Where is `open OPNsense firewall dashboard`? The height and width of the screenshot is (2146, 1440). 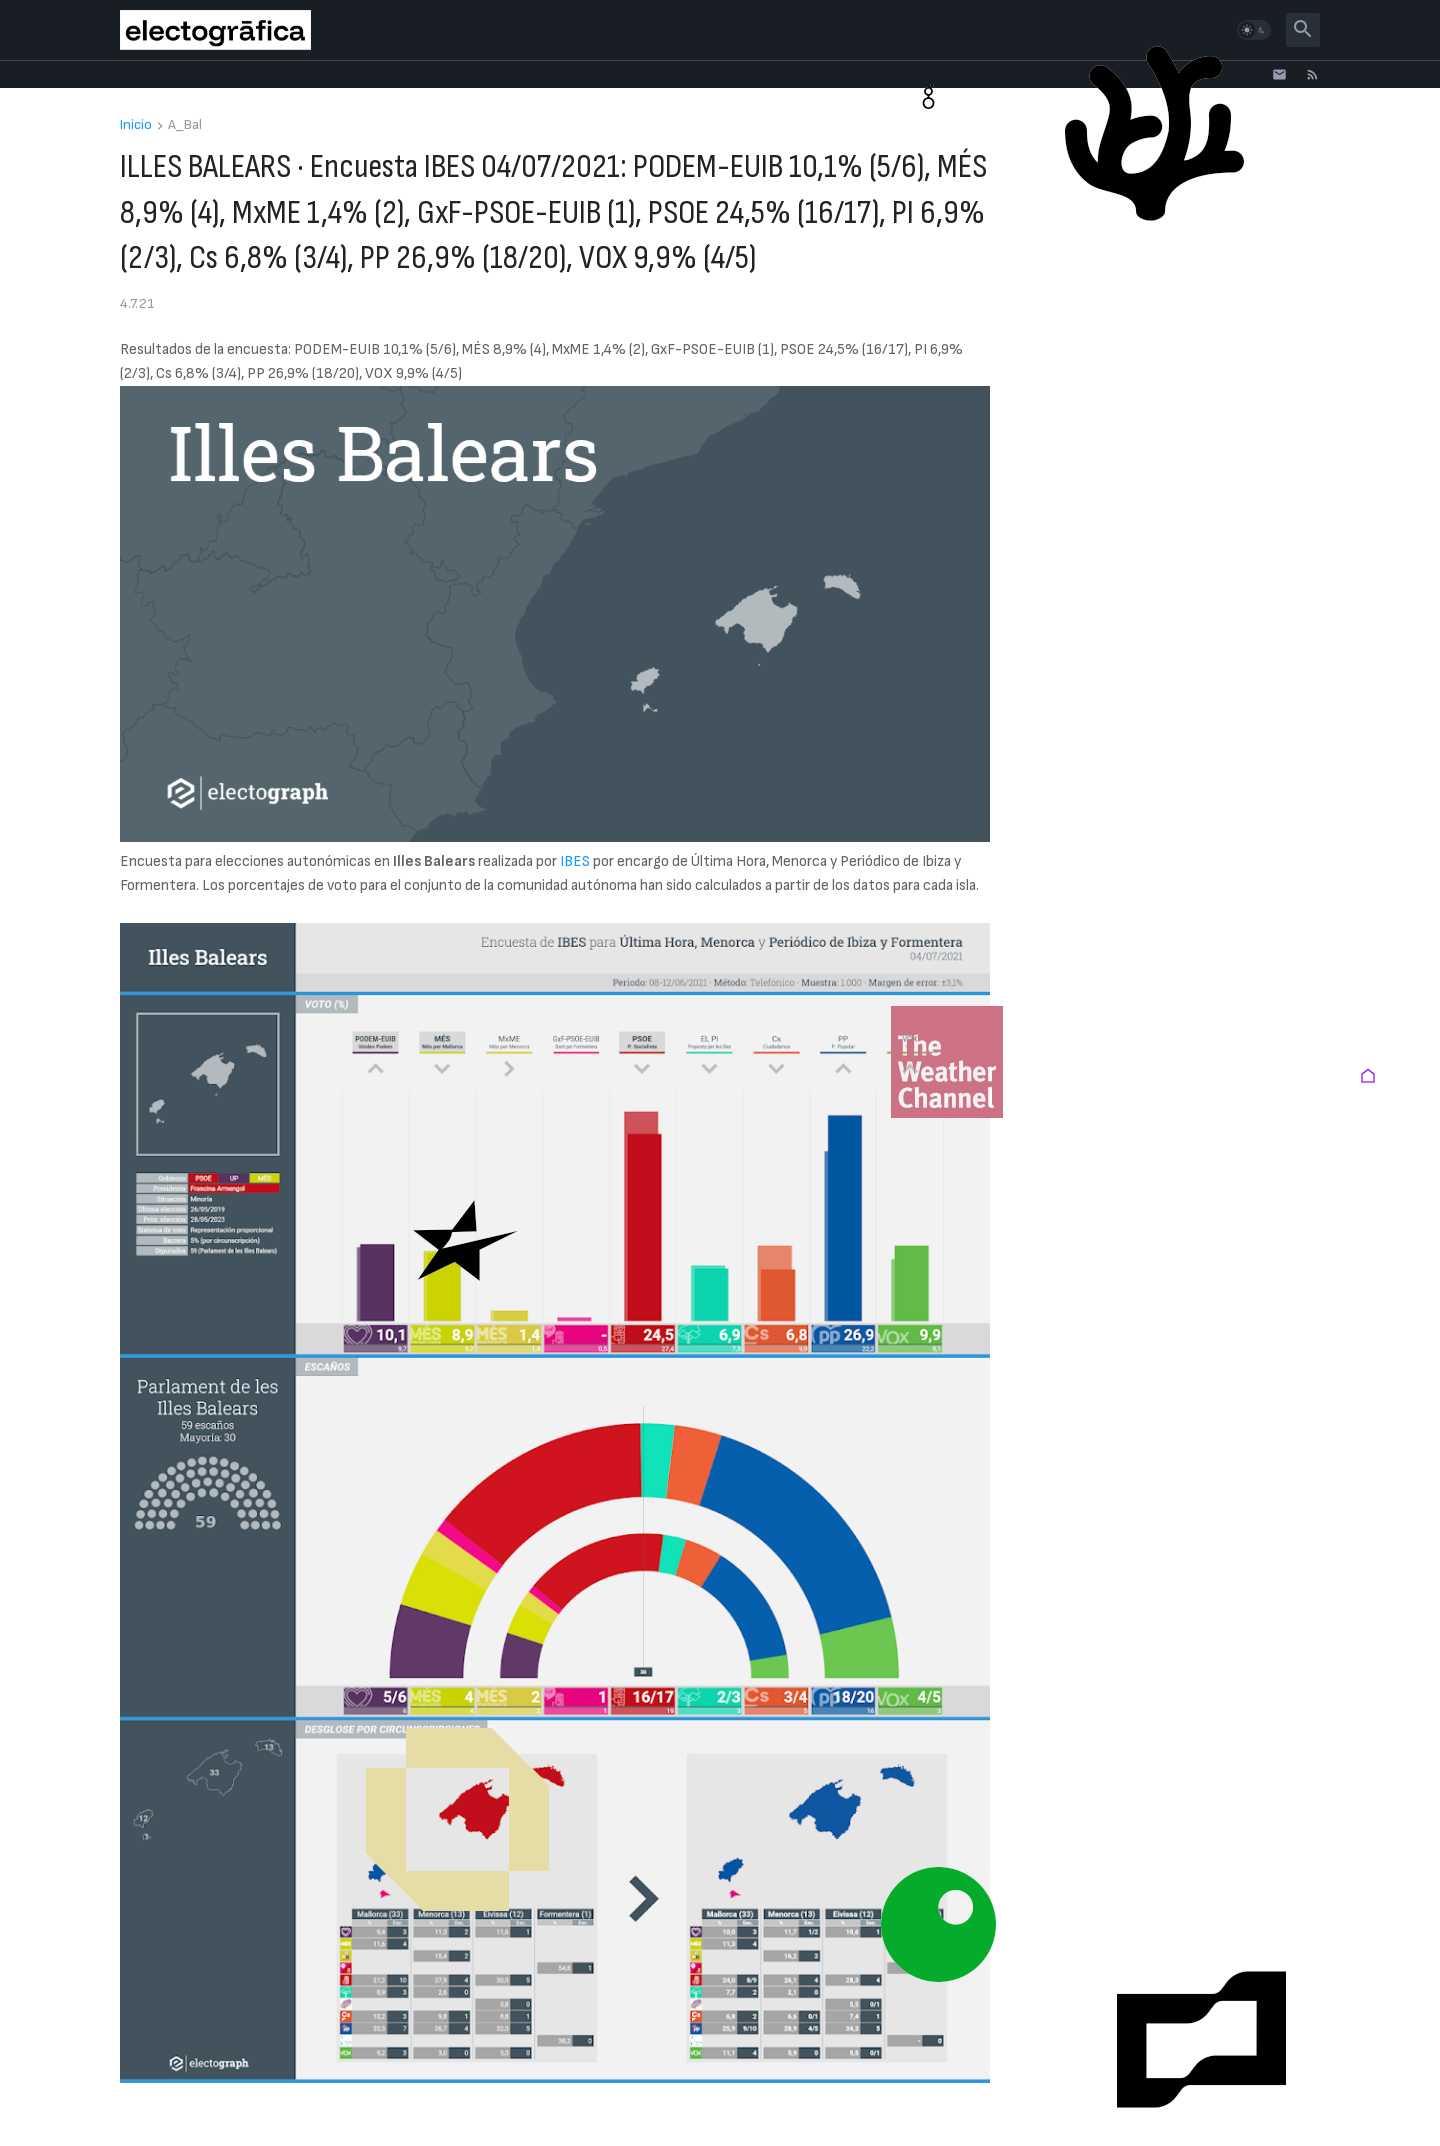 open OPNsense firewall dashboard is located at coordinates (457, 1819).